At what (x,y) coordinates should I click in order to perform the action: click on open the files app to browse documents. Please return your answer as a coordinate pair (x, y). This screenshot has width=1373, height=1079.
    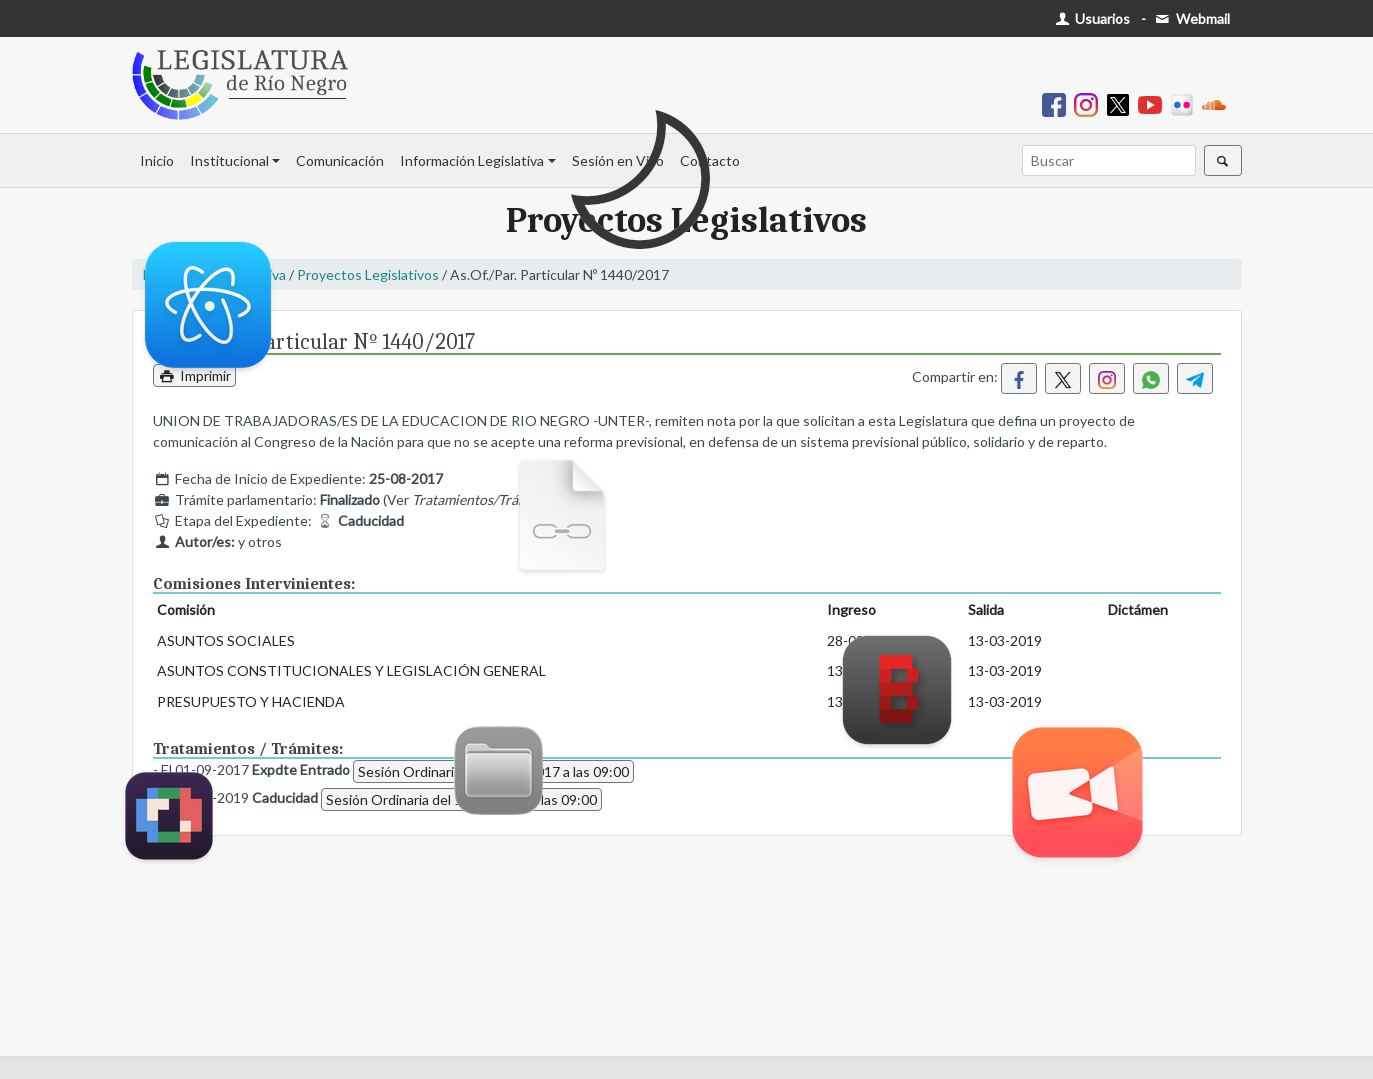
    Looking at the image, I should click on (498, 770).